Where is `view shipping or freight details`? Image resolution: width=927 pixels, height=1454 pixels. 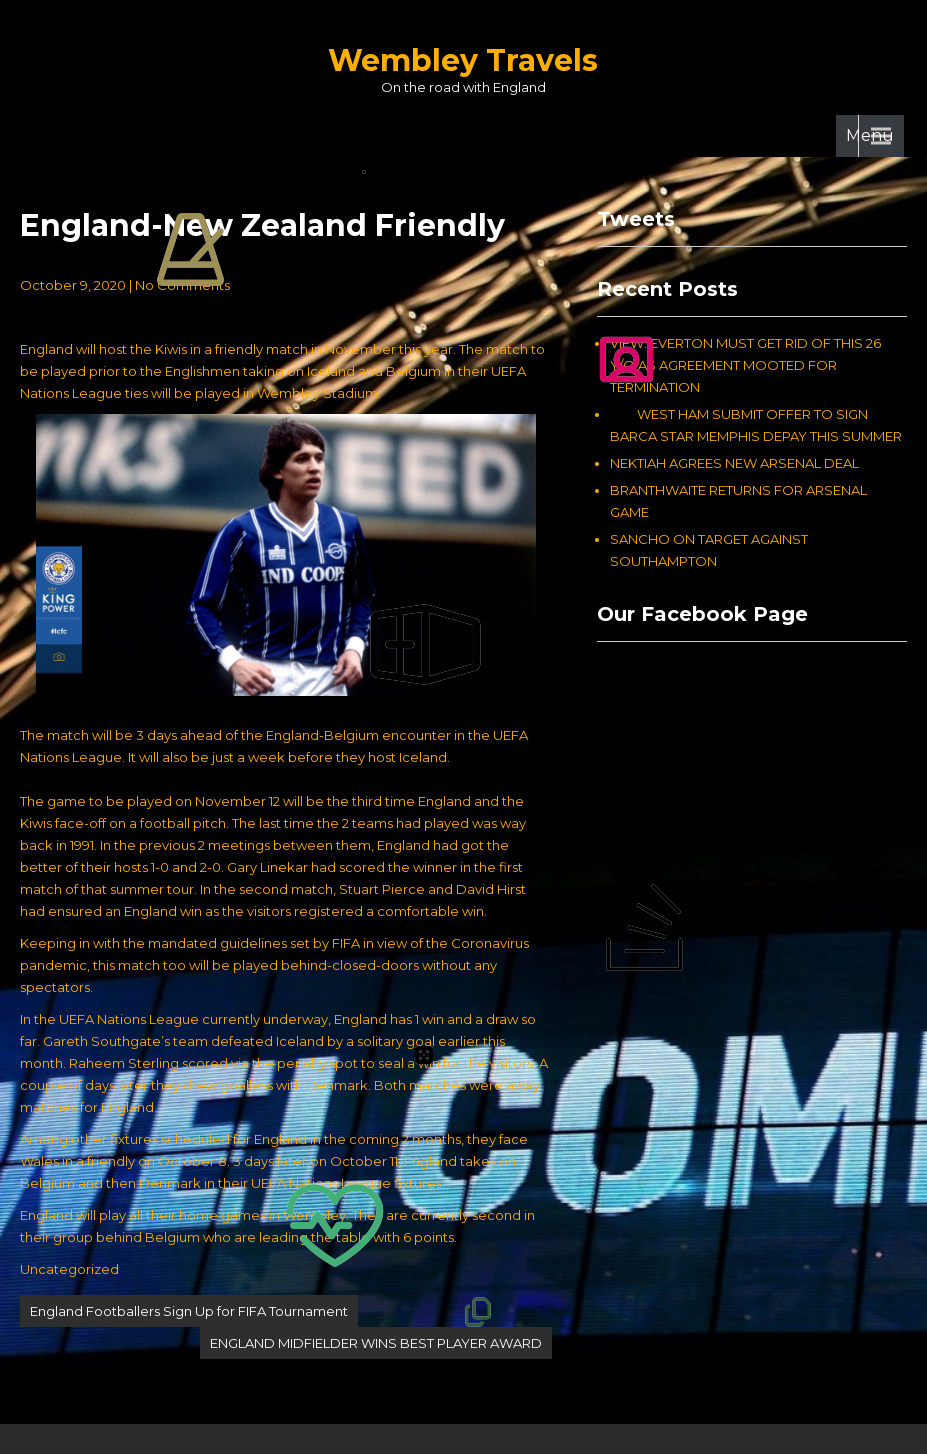
view shipping or freight details is located at coordinates (425, 644).